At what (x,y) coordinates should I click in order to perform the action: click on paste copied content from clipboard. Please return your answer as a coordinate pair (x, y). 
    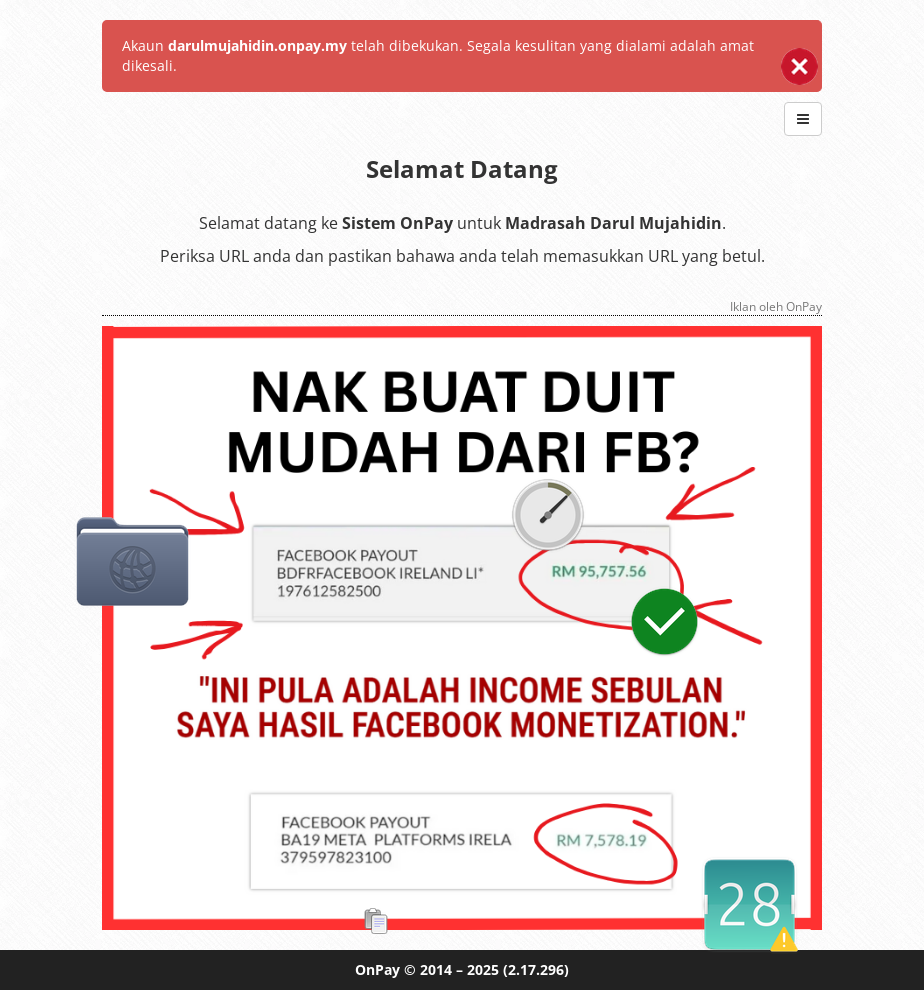
    Looking at the image, I should click on (376, 921).